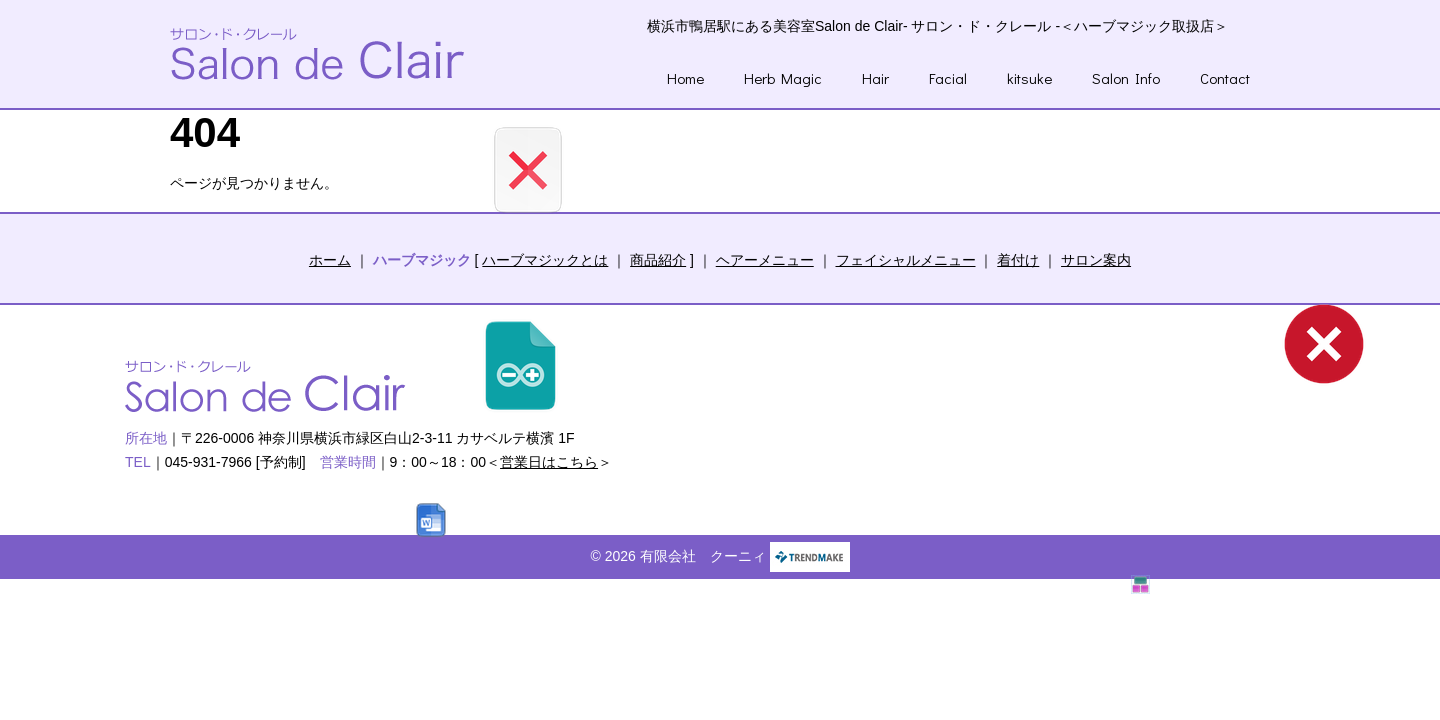  Describe the element at coordinates (1140, 584) in the screenshot. I see `select all items in the current view` at that location.